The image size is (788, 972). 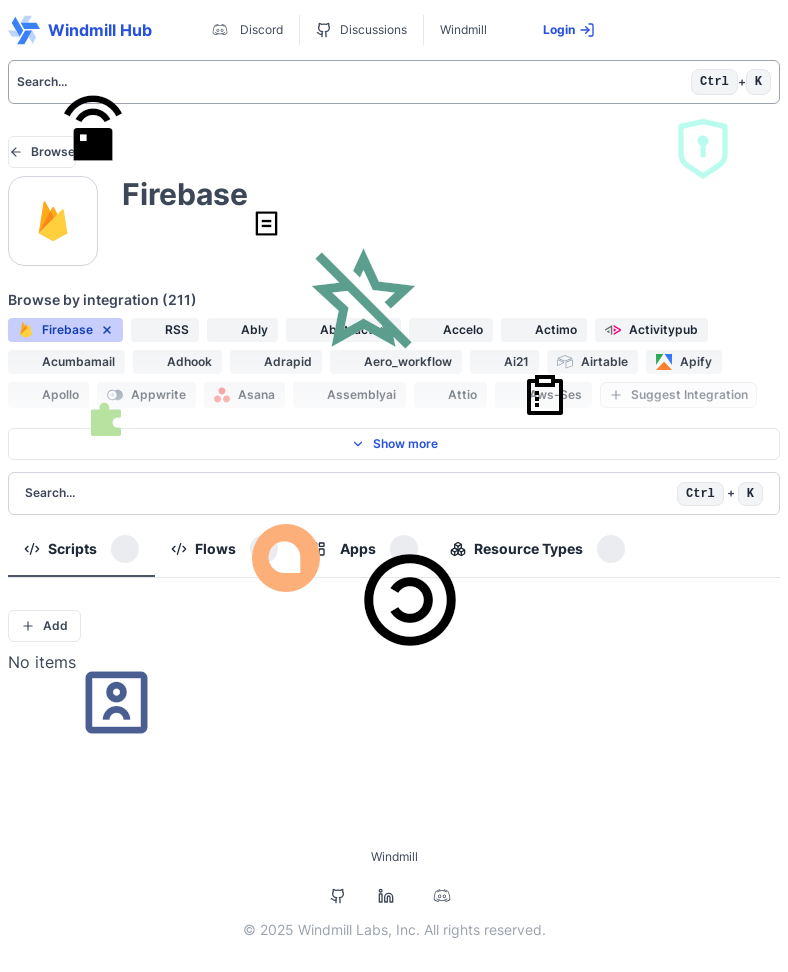 What do you see at coordinates (410, 600) in the screenshot?
I see `indicates copyleft licensing for content or software` at bounding box center [410, 600].